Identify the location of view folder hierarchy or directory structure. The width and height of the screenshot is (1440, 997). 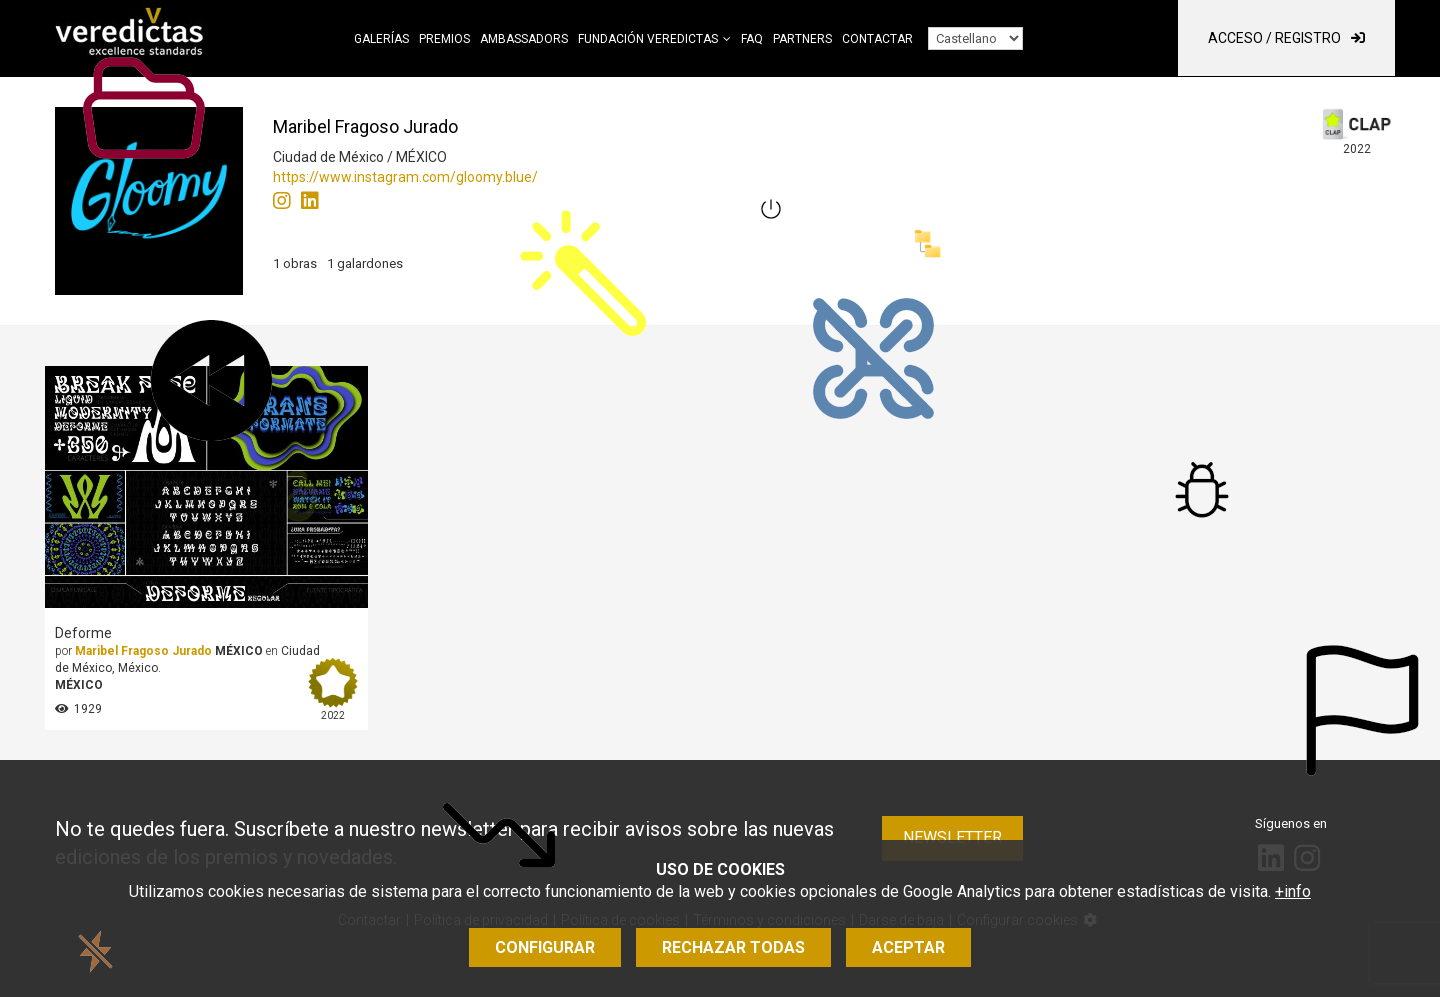
(928, 243).